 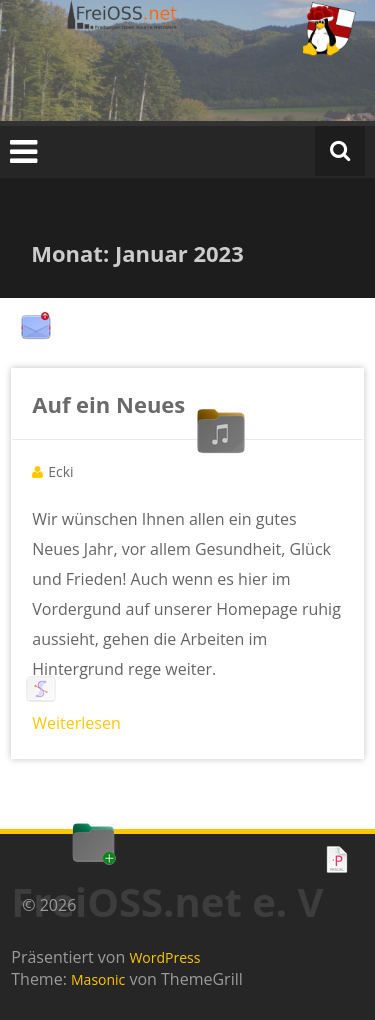 I want to click on send an email message, so click(x=36, y=327).